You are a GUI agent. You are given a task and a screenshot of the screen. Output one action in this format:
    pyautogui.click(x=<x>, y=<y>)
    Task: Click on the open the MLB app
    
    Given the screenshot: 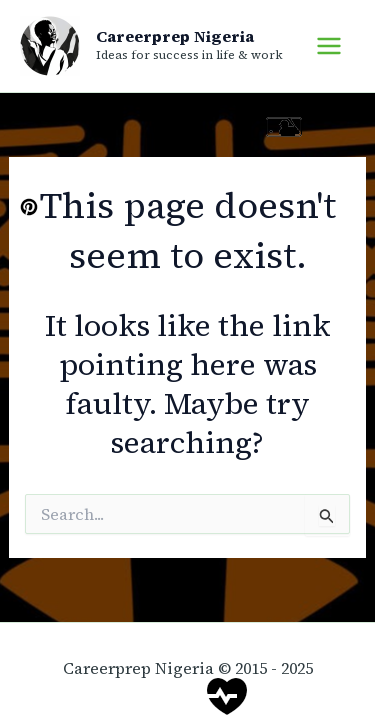 What is the action you would take?
    pyautogui.click(x=284, y=127)
    